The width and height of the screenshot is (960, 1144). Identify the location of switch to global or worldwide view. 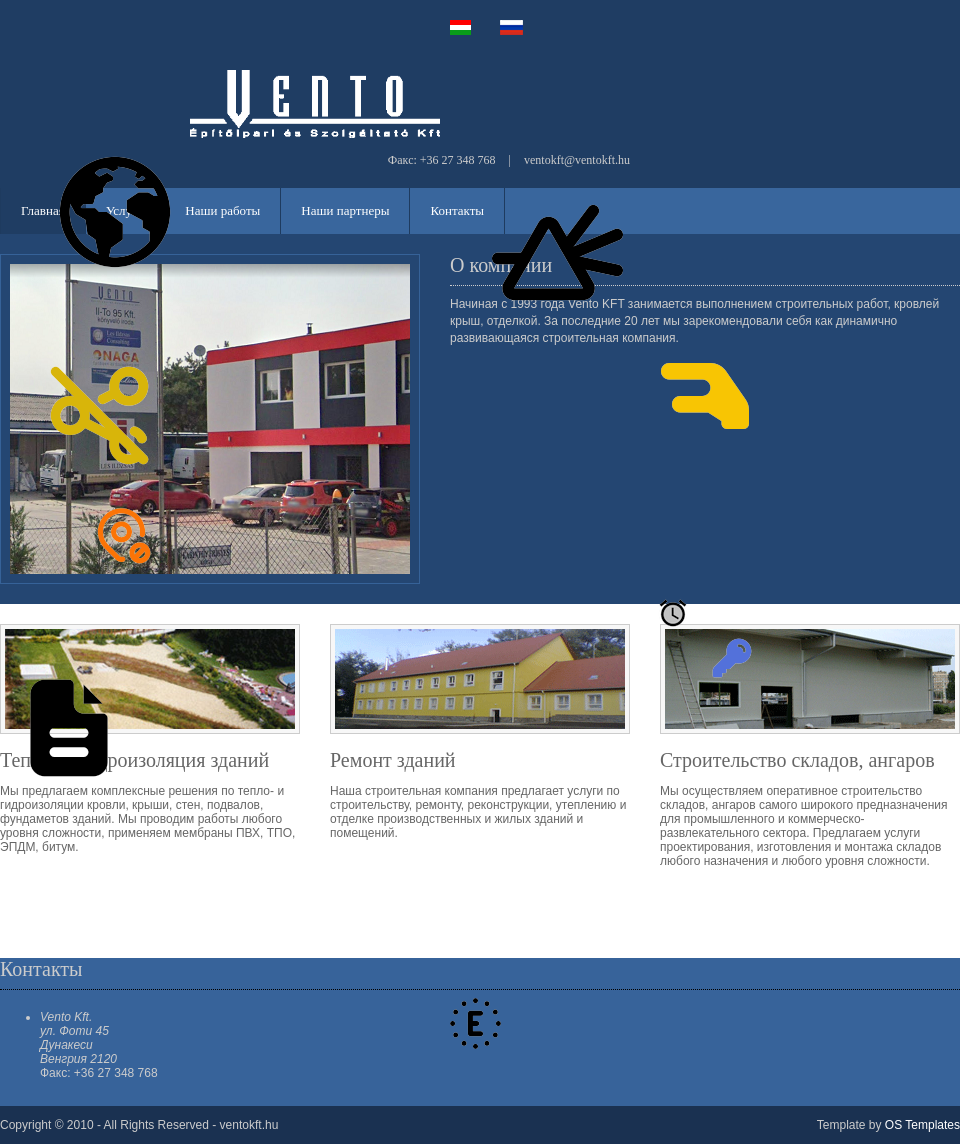
(115, 212).